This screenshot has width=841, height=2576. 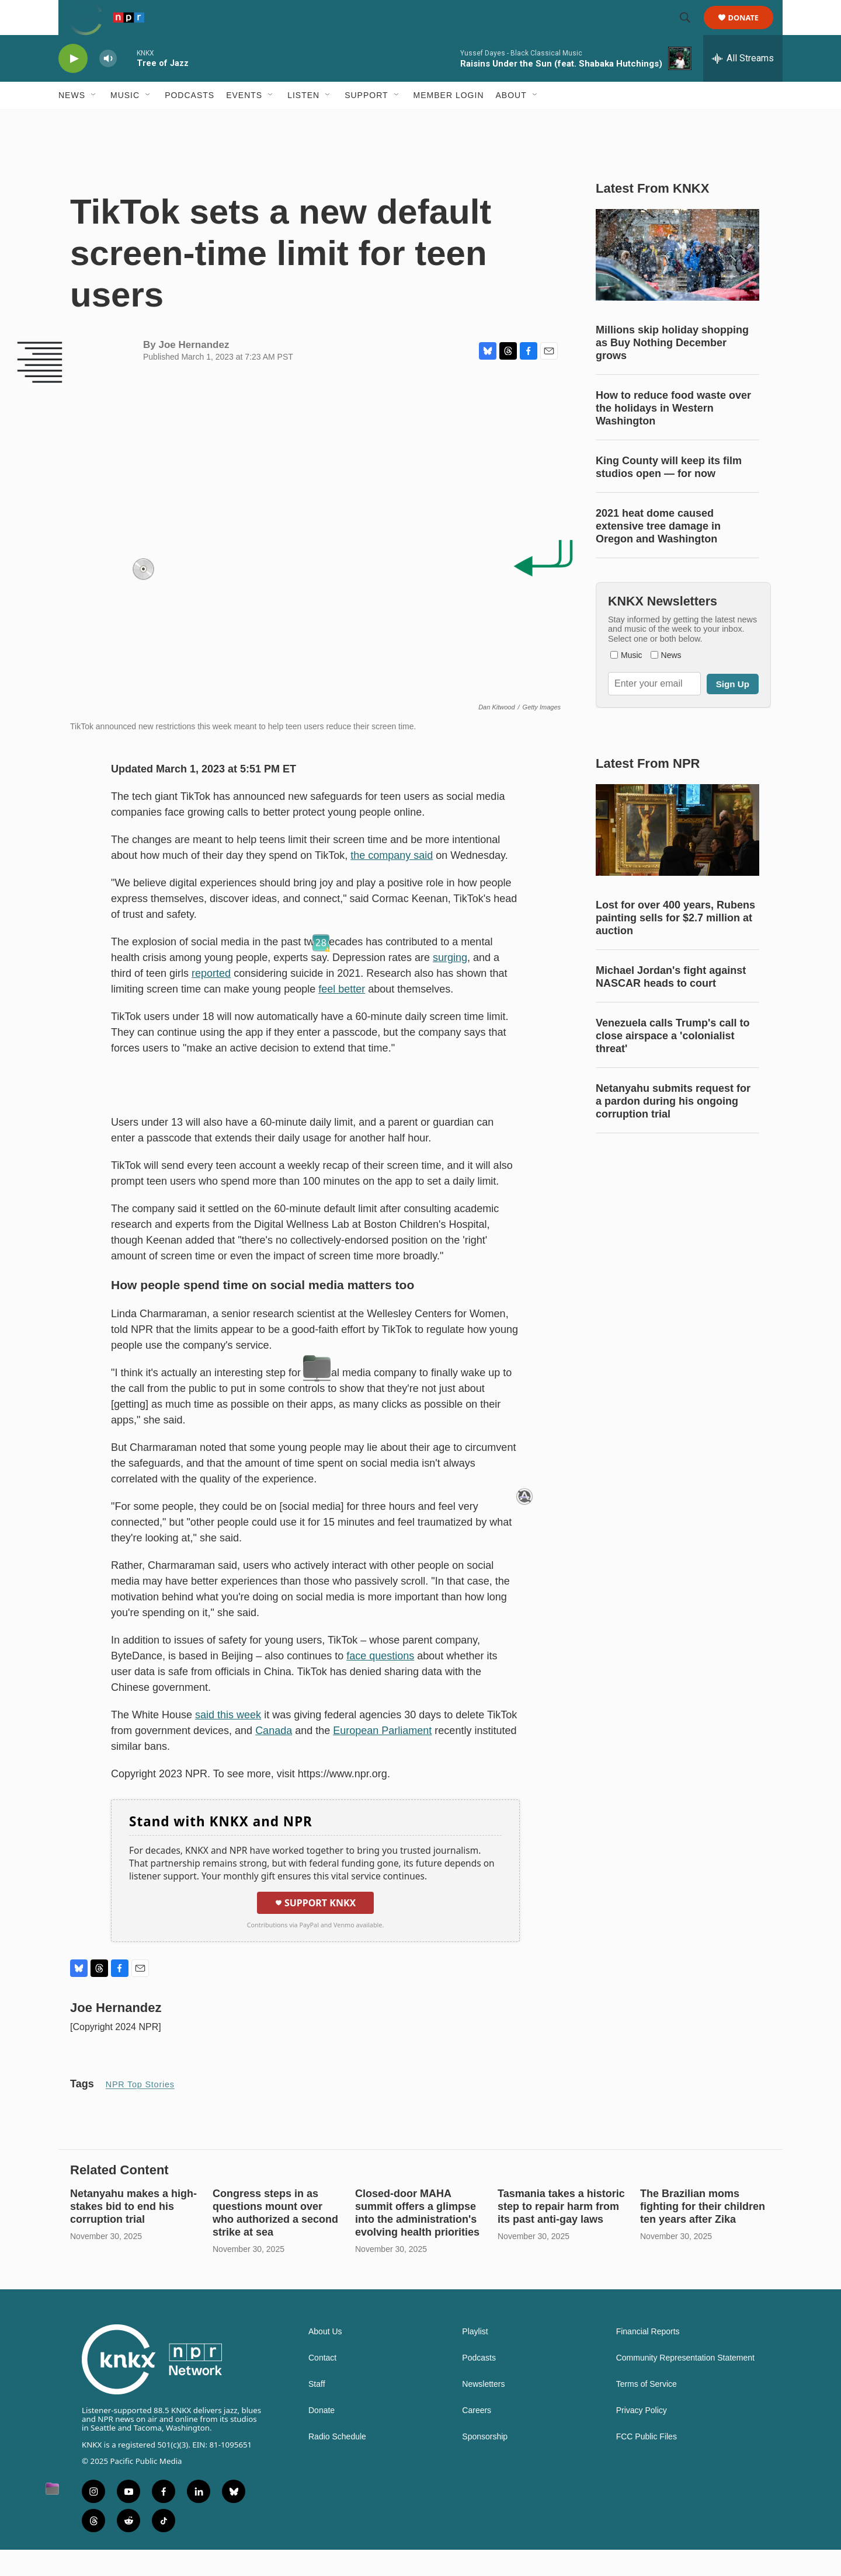 What do you see at coordinates (40, 363) in the screenshot?
I see `align text to the right margin` at bounding box center [40, 363].